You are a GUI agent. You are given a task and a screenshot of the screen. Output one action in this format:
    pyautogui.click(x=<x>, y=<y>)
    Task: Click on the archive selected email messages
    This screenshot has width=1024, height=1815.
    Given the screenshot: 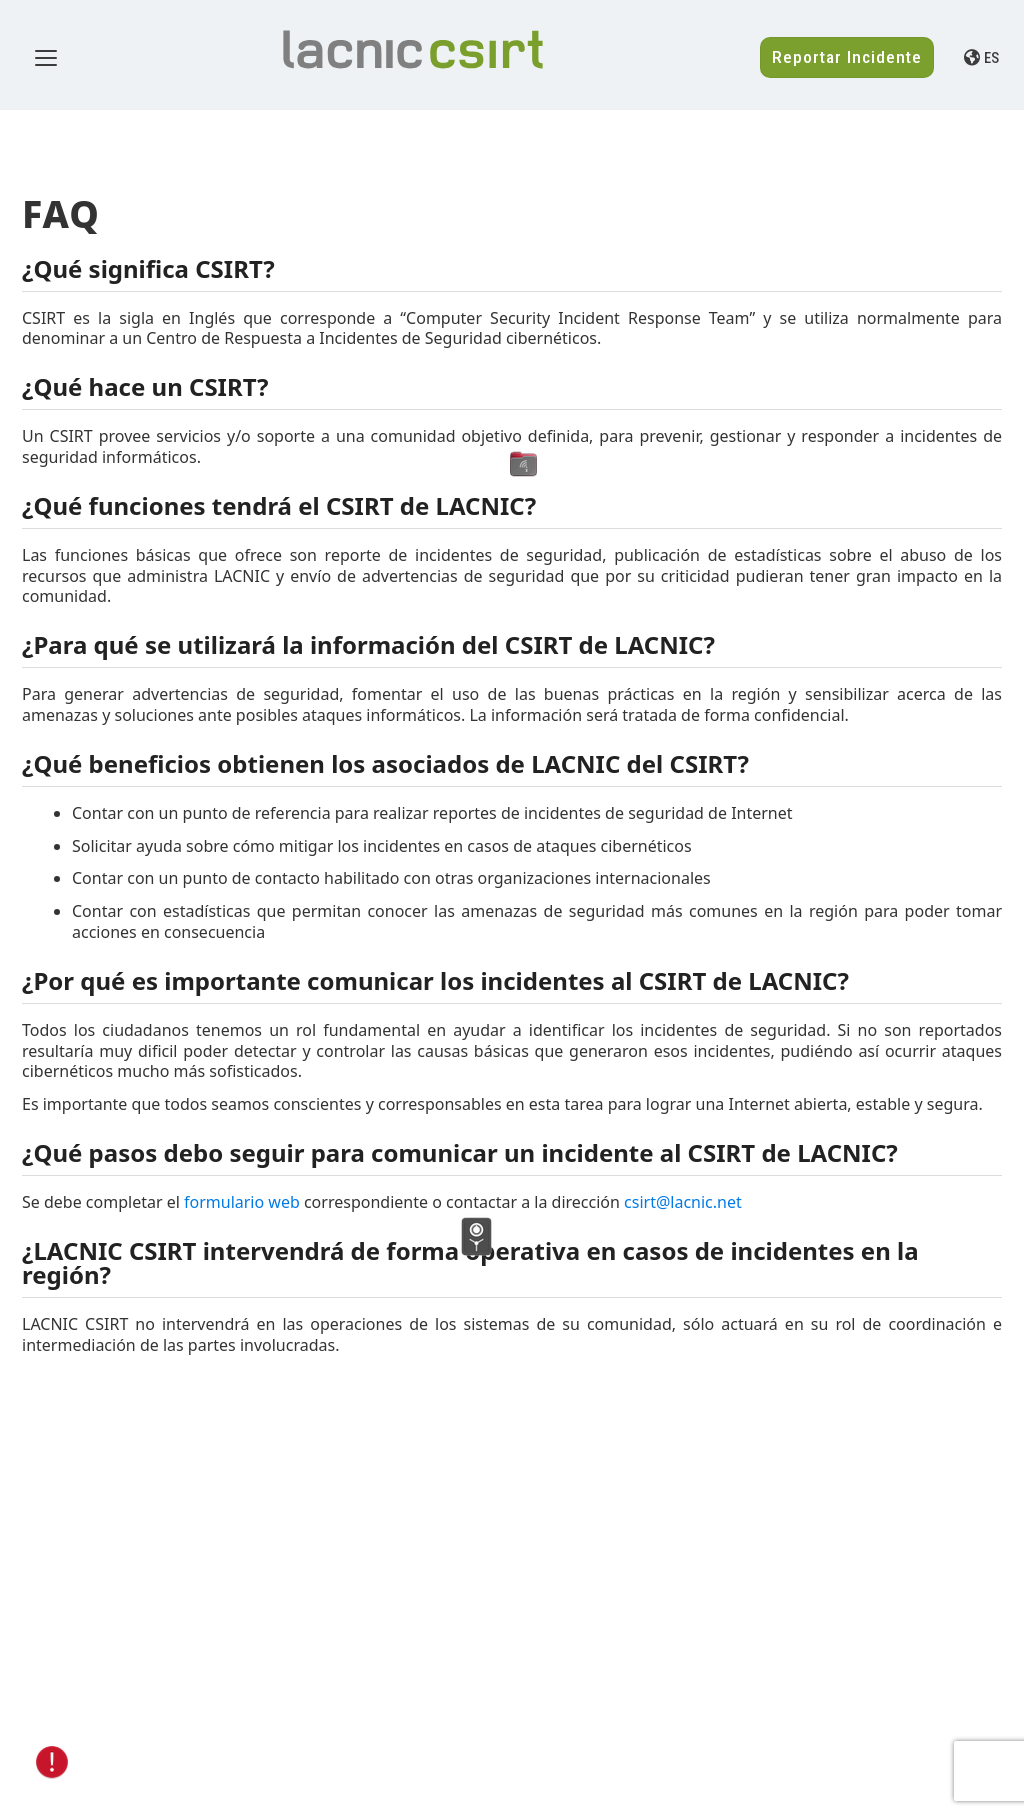 What is the action you would take?
    pyautogui.click(x=476, y=1236)
    